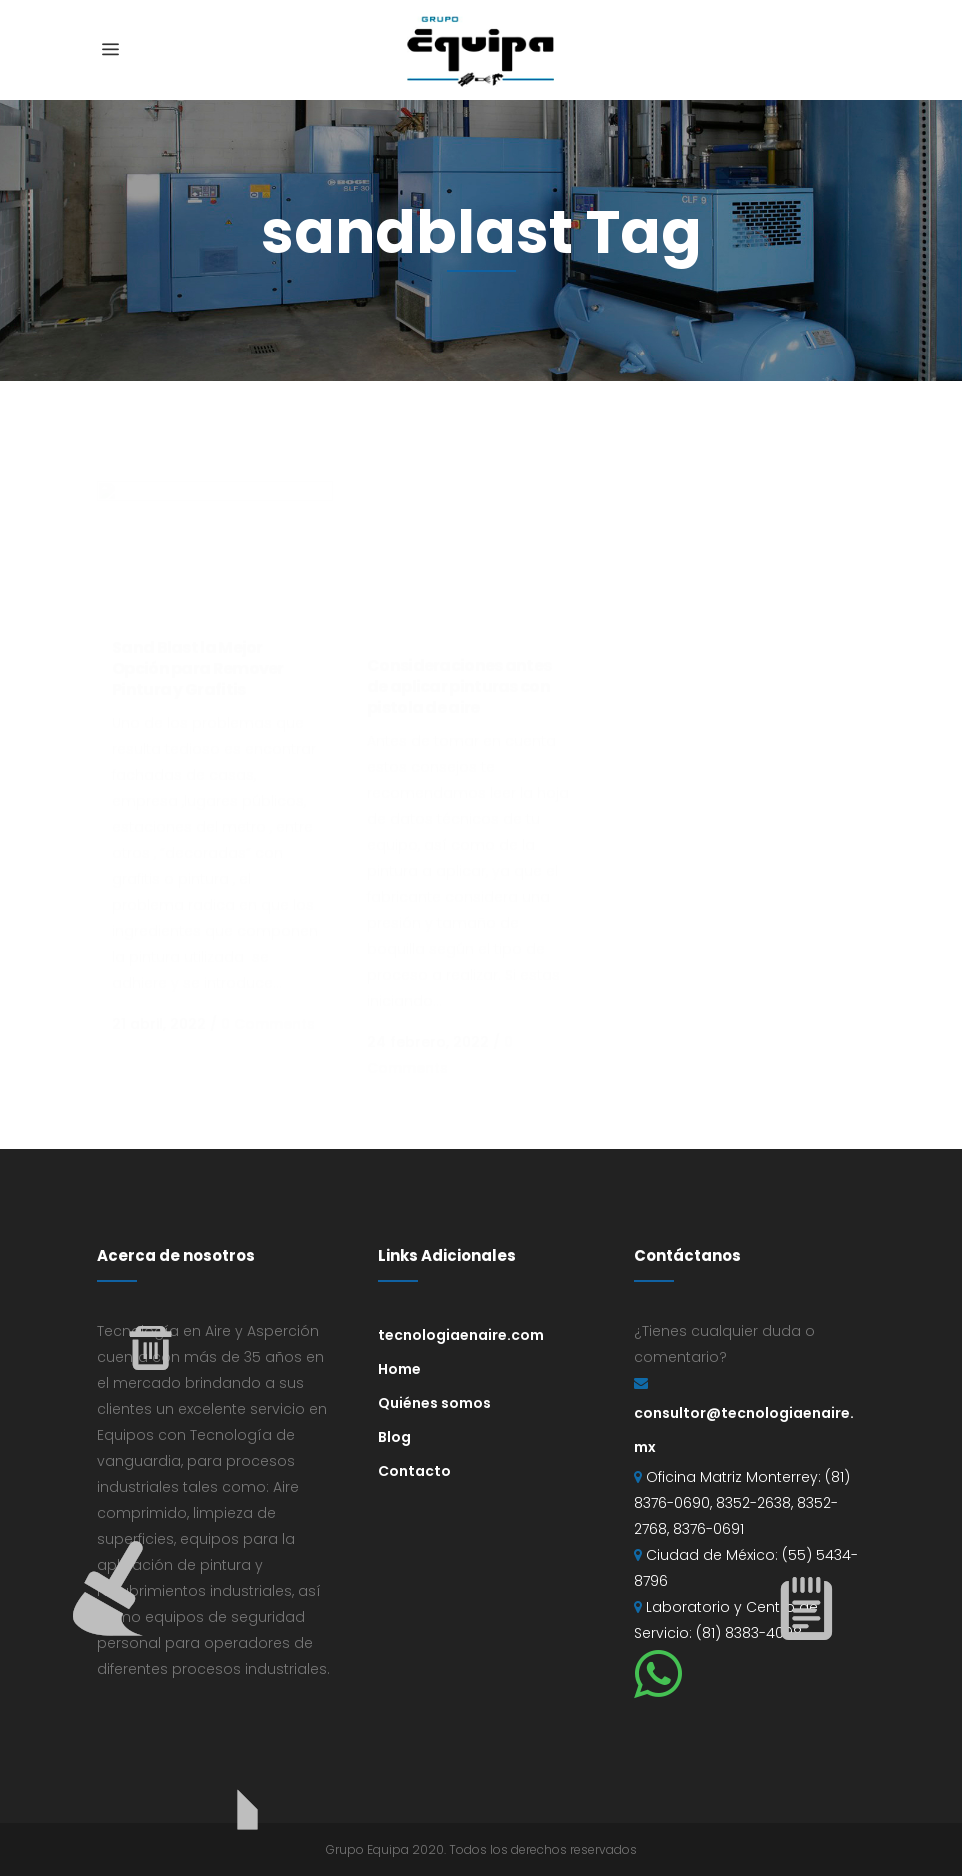 The image size is (962, 1876). What do you see at coordinates (804, 1608) in the screenshot?
I see `open text editor application` at bounding box center [804, 1608].